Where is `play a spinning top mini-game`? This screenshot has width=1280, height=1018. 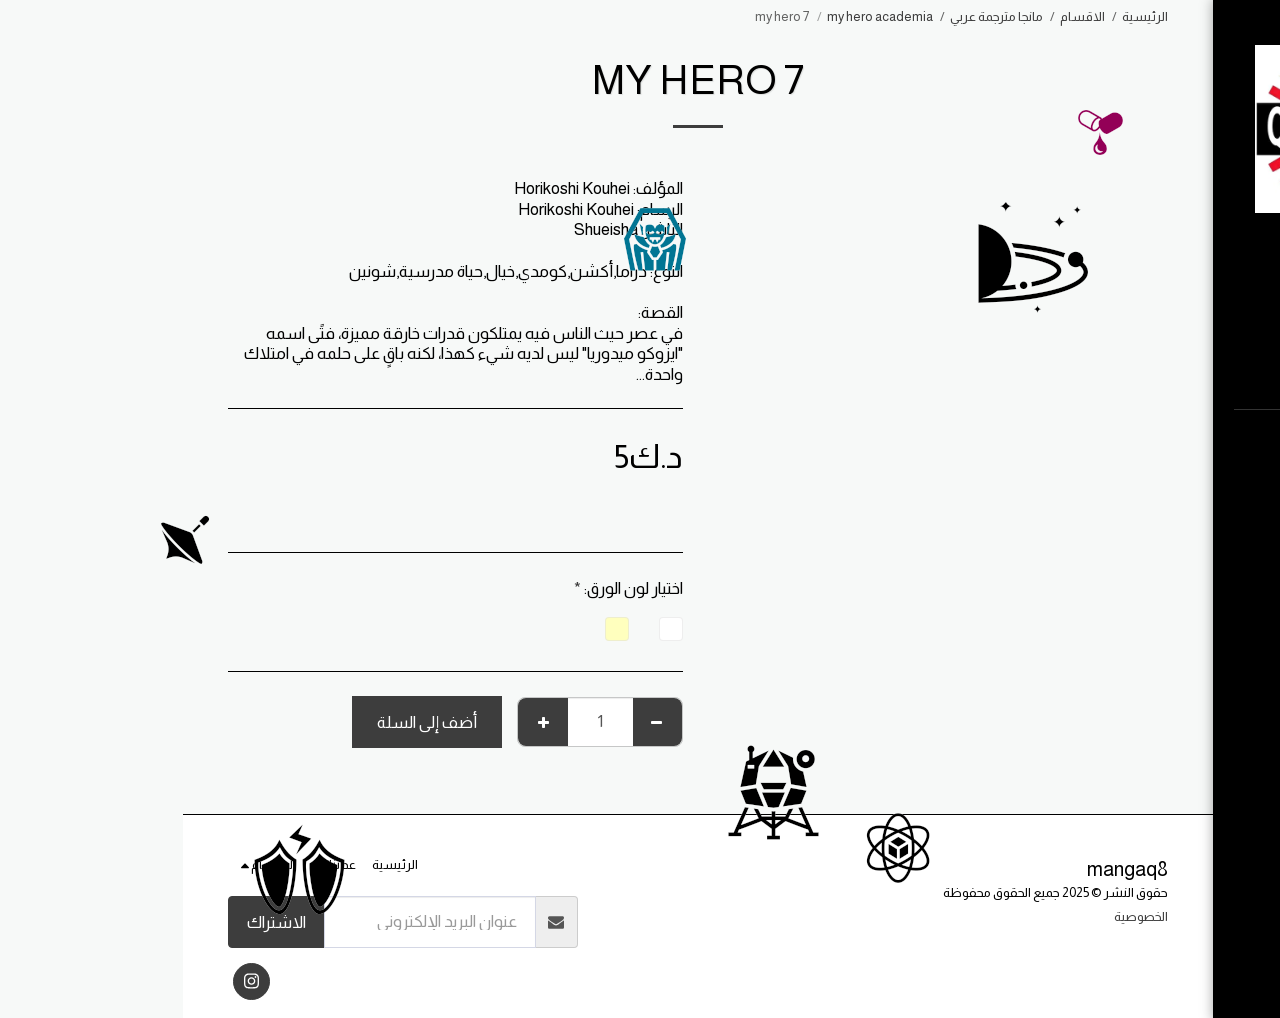 play a spinning top mini-game is located at coordinates (185, 540).